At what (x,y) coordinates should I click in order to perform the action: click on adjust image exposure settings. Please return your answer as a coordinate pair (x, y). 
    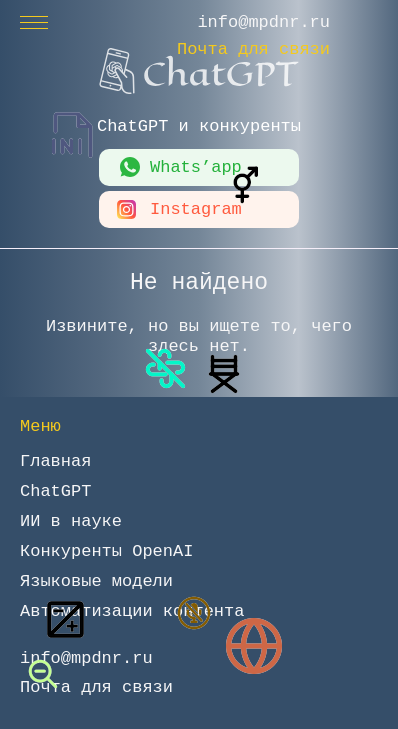
    Looking at the image, I should click on (65, 619).